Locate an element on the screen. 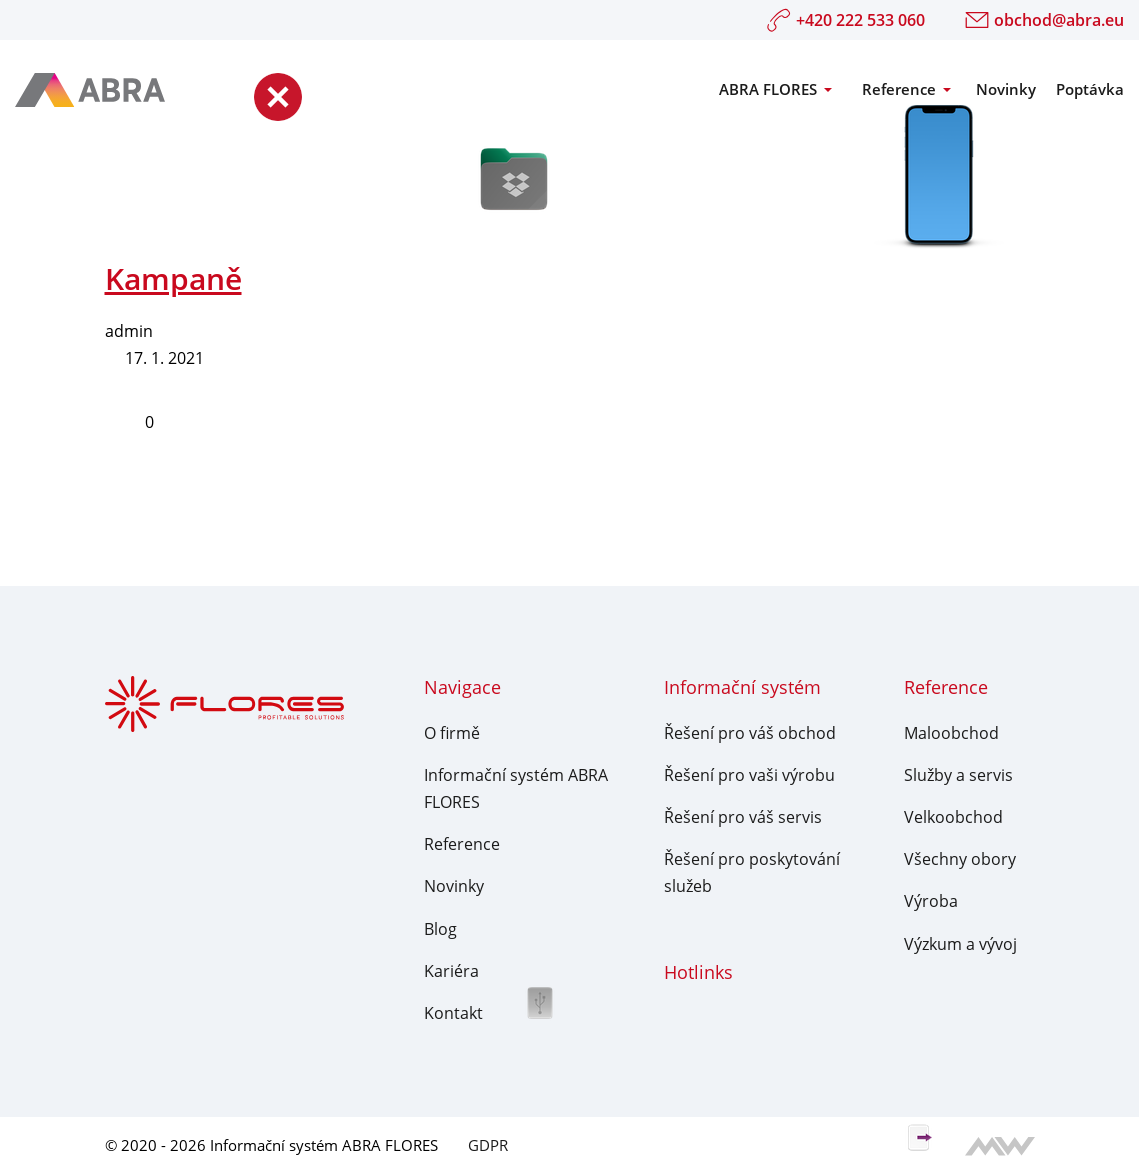 The width and height of the screenshot is (1139, 1174). export document to another location or format is located at coordinates (918, 1137).